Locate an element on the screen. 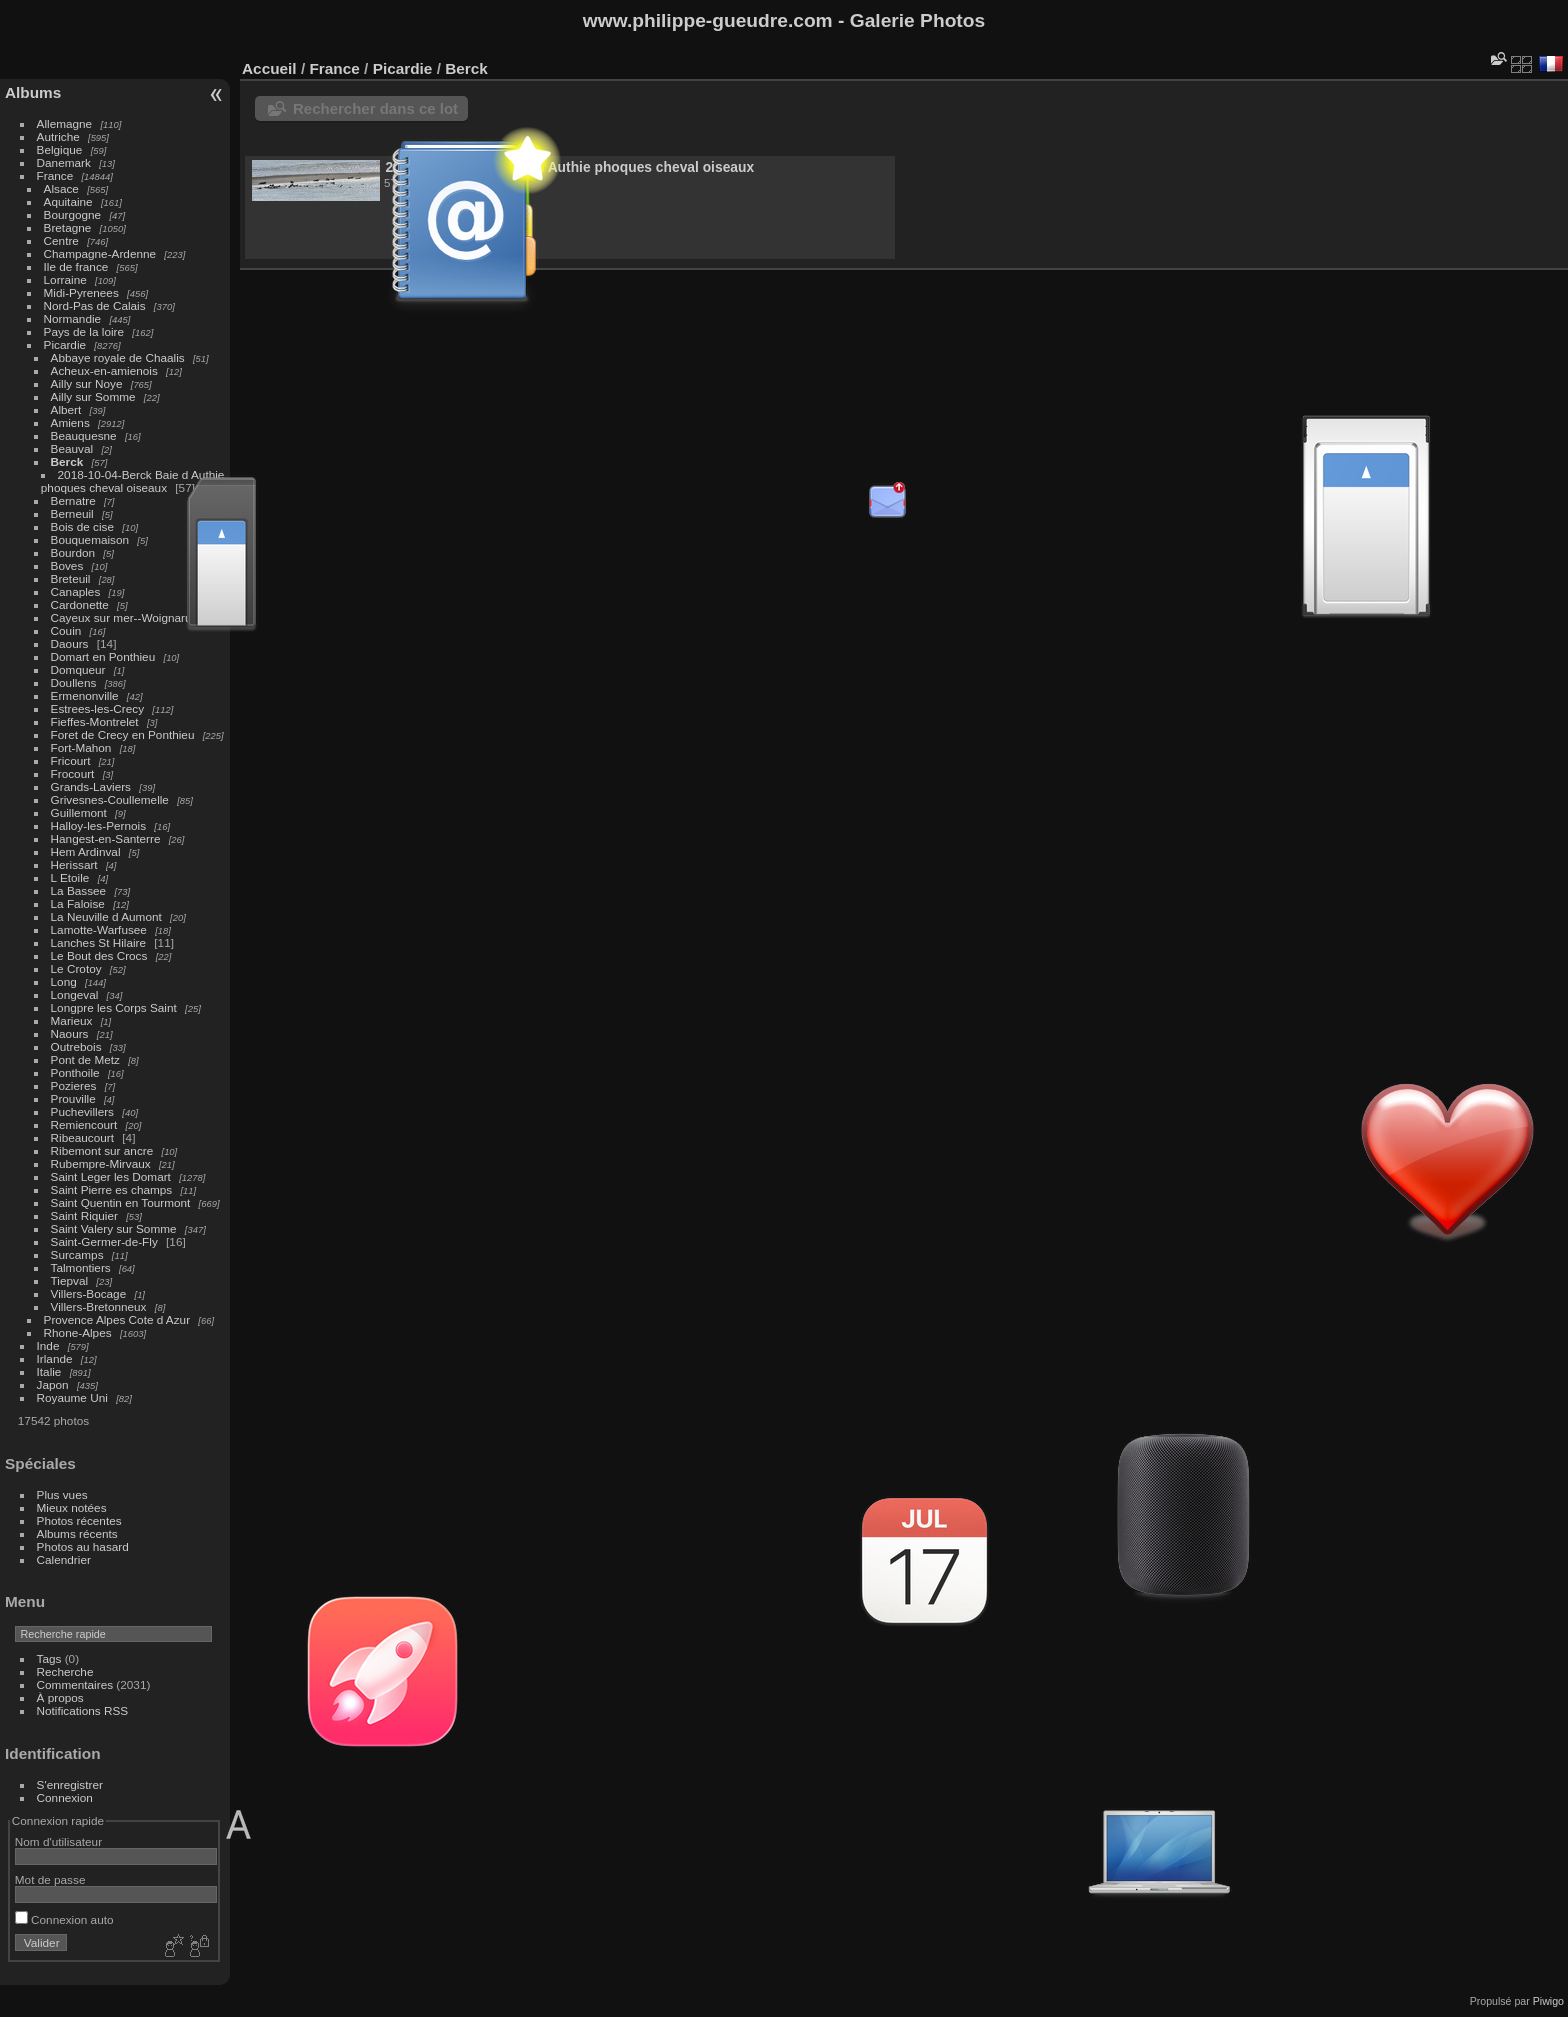  represents a macbook pro device in system settings is located at coordinates (1159, 1850).